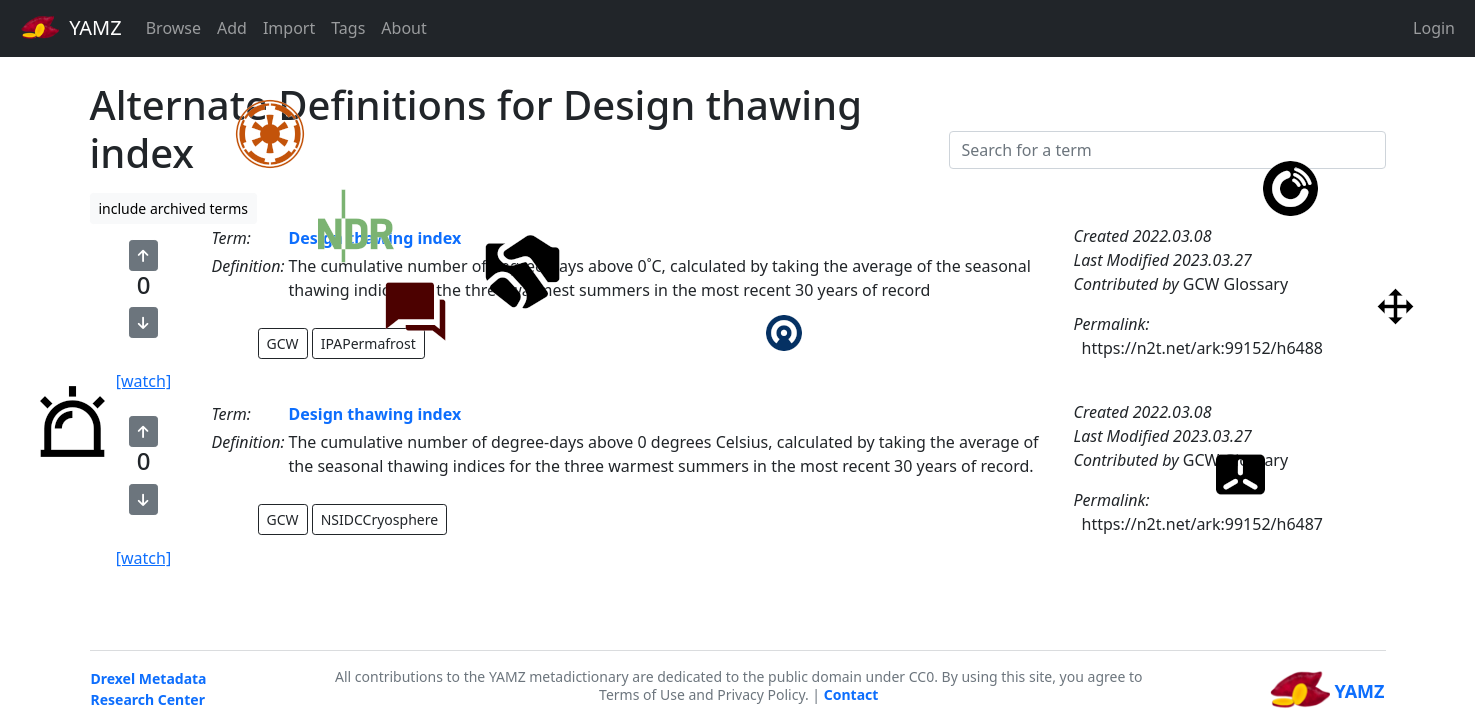 The image size is (1475, 720). I want to click on the Galactic Empire logo from Star Wars, so click(270, 134).